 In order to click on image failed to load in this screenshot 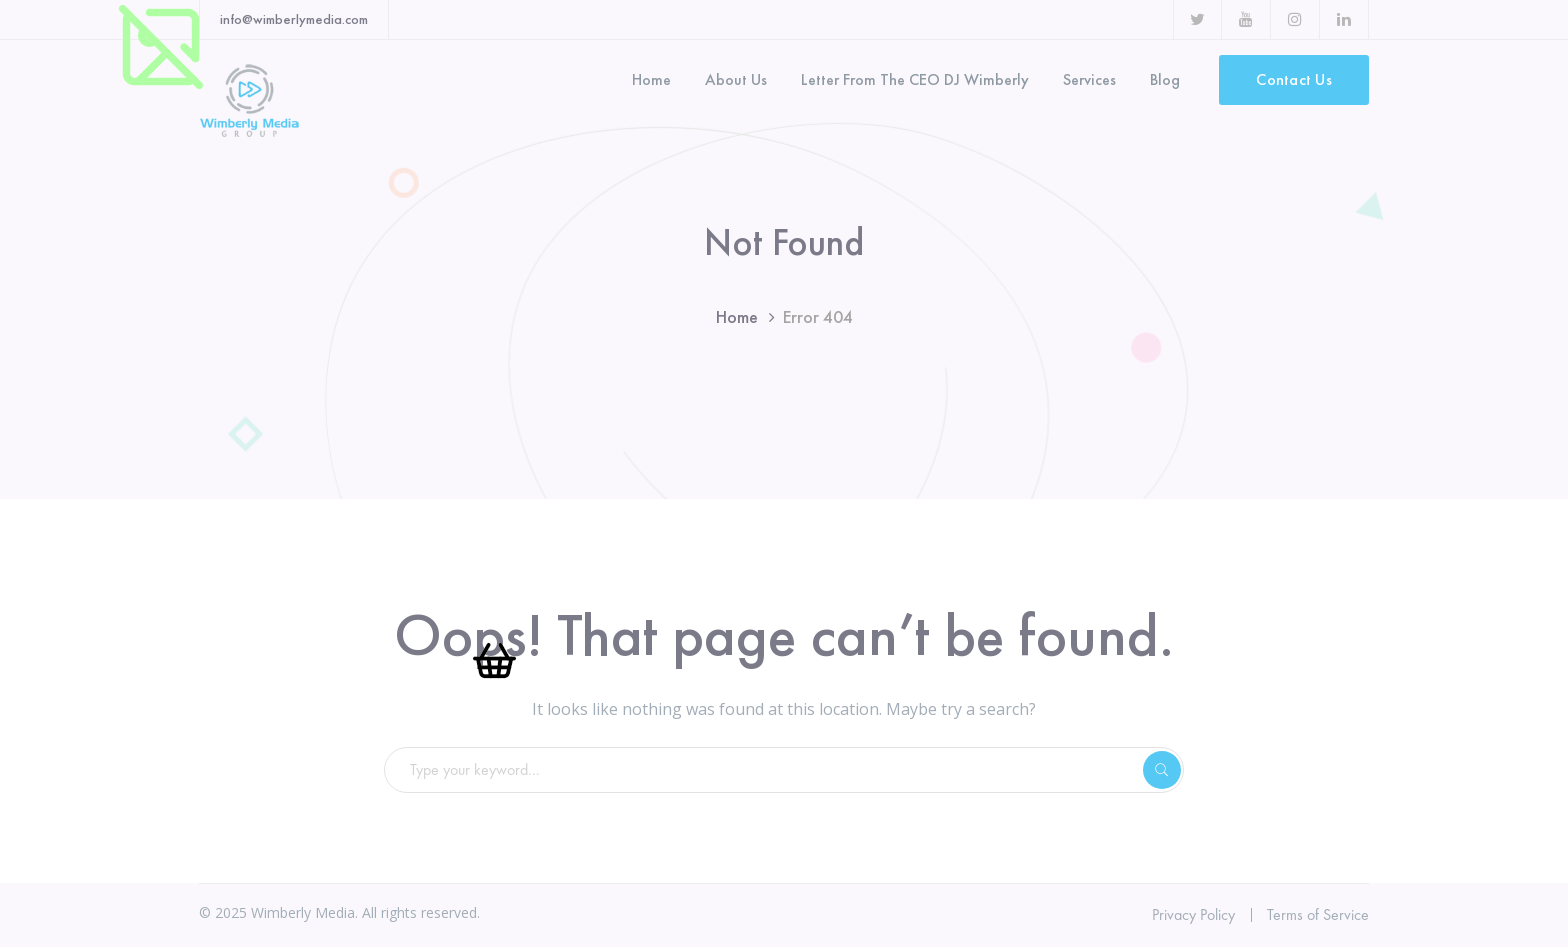, I will do `click(161, 47)`.